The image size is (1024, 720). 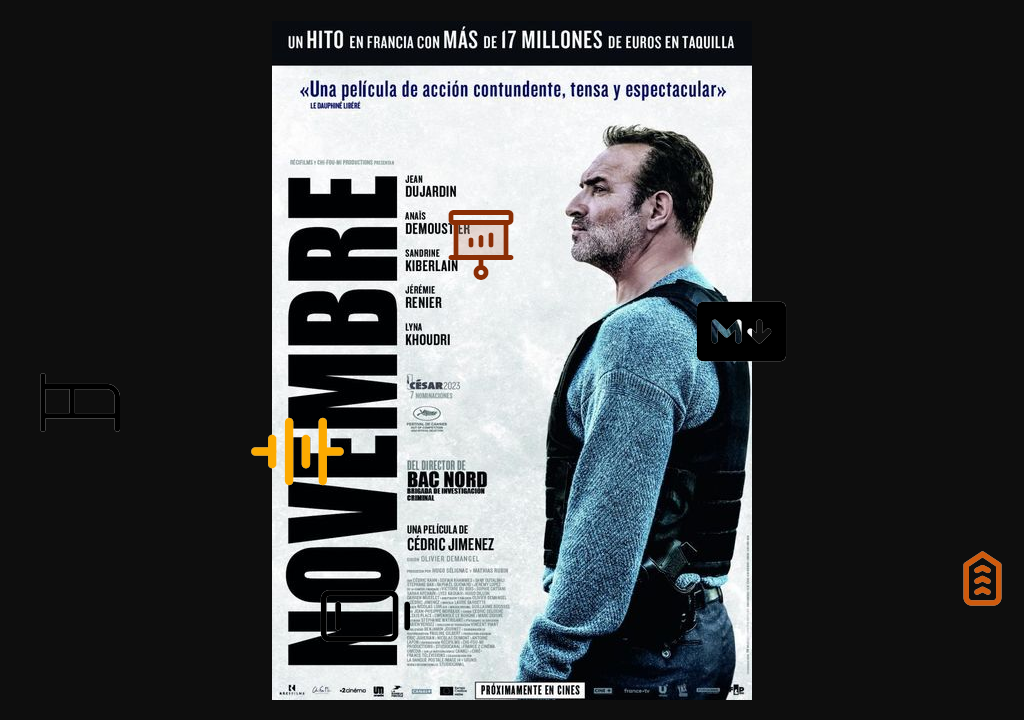 What do you see at coordinates (364, 616) in the screenshot?
I see `indicates low battery status` at bounding box center [364, 616].